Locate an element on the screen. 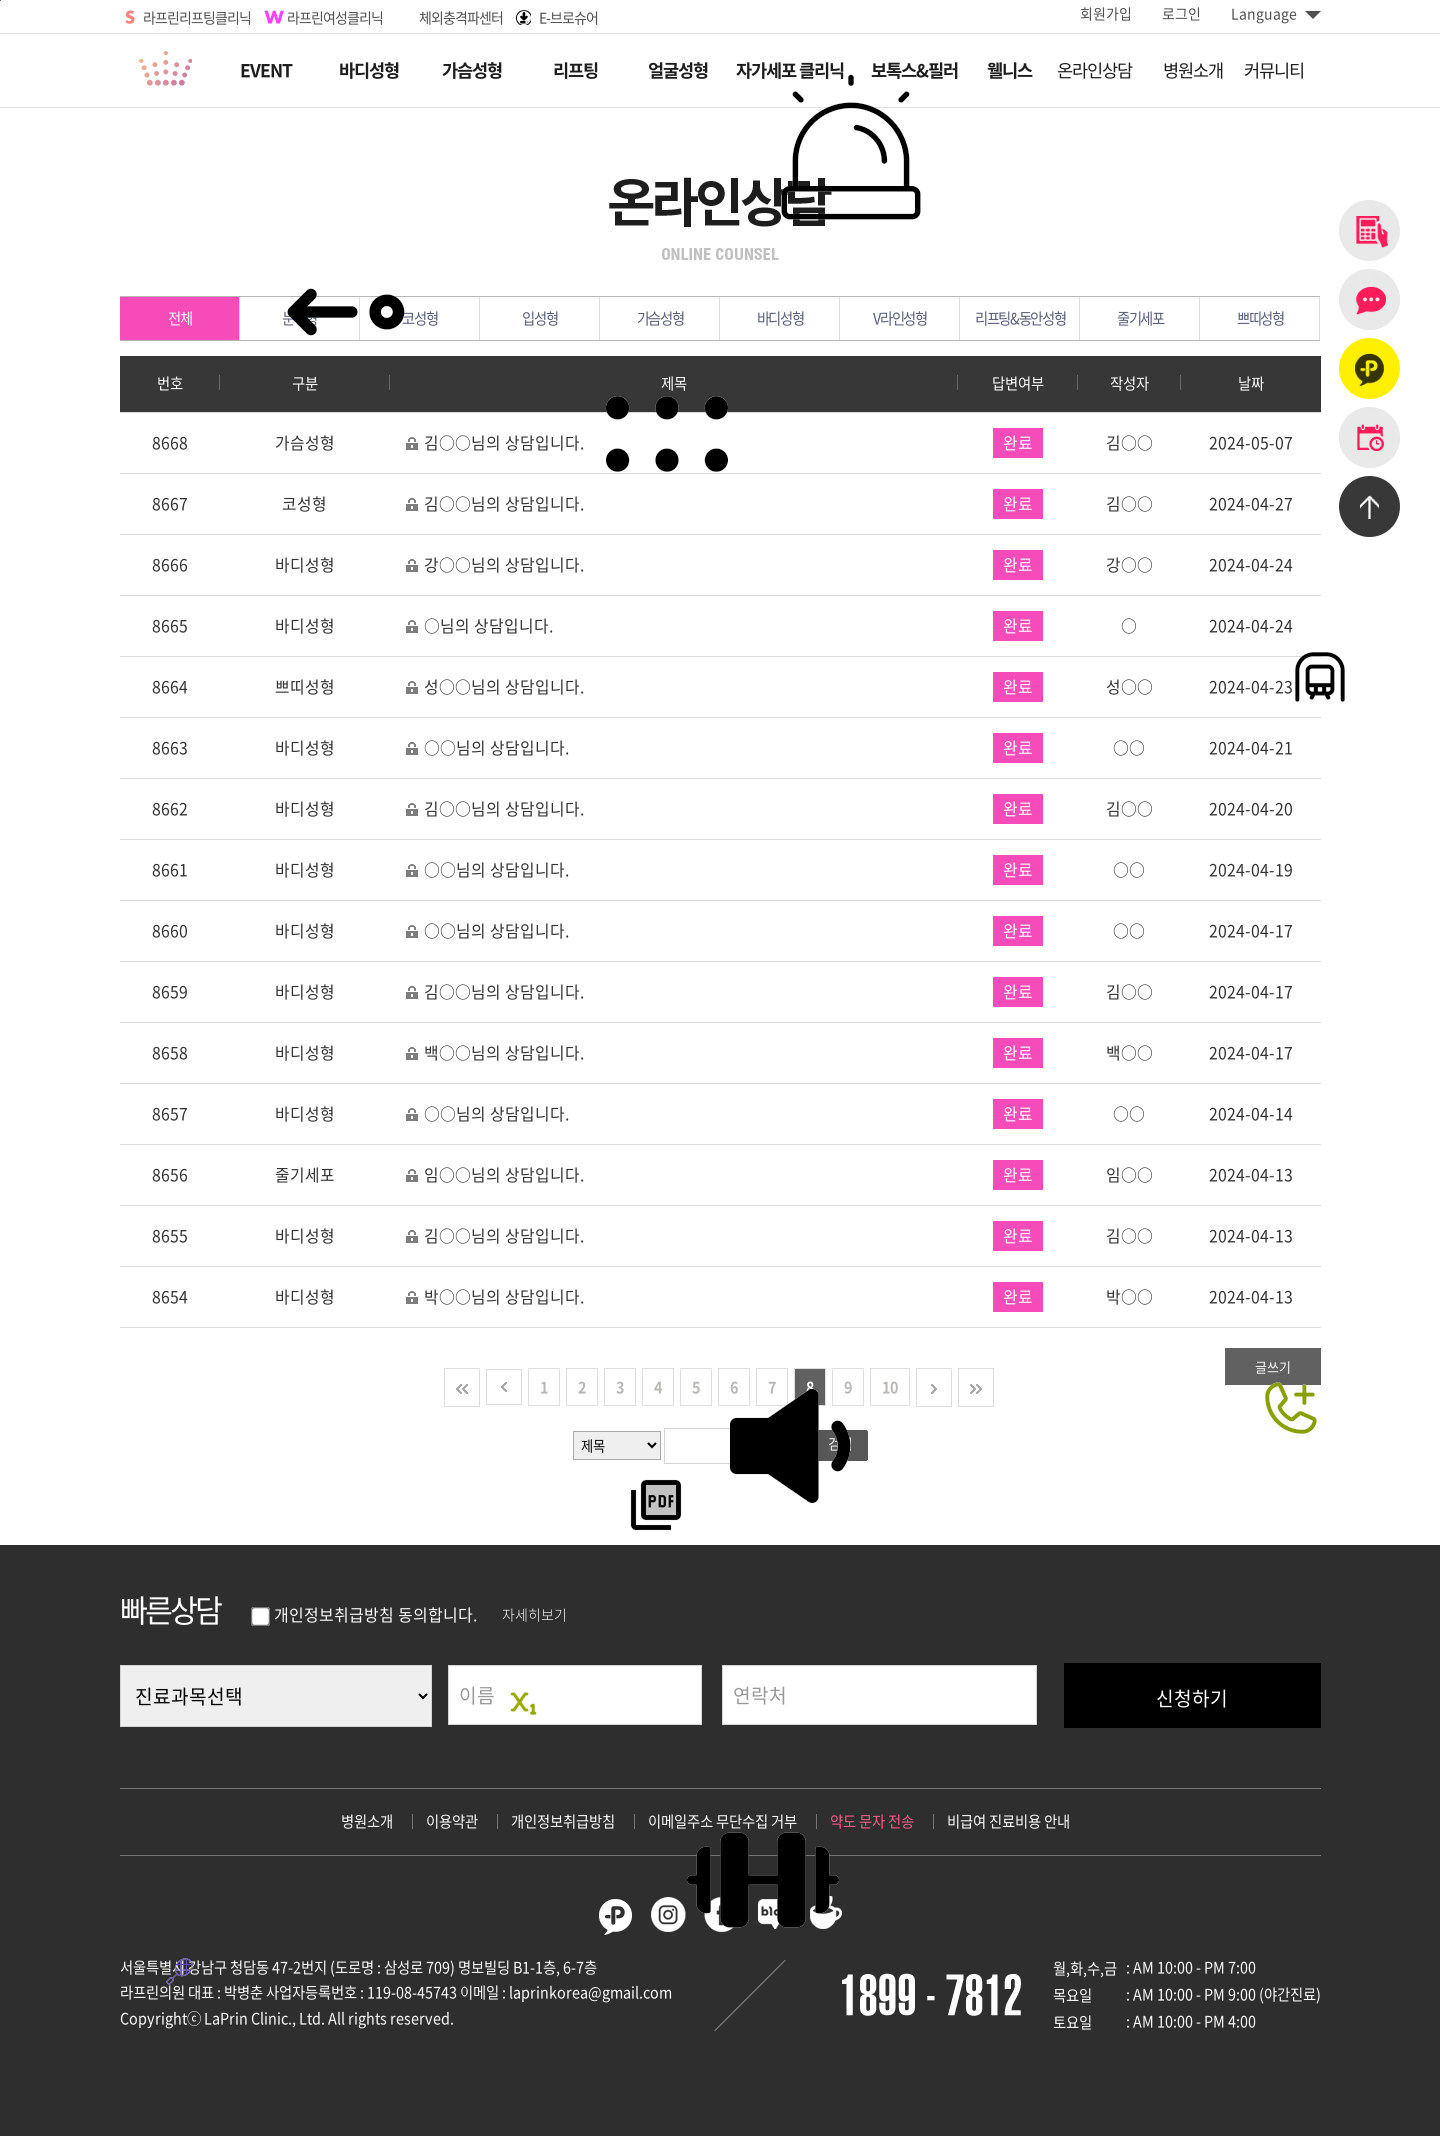  add a new contact is located at coordinates (1292, 1407).